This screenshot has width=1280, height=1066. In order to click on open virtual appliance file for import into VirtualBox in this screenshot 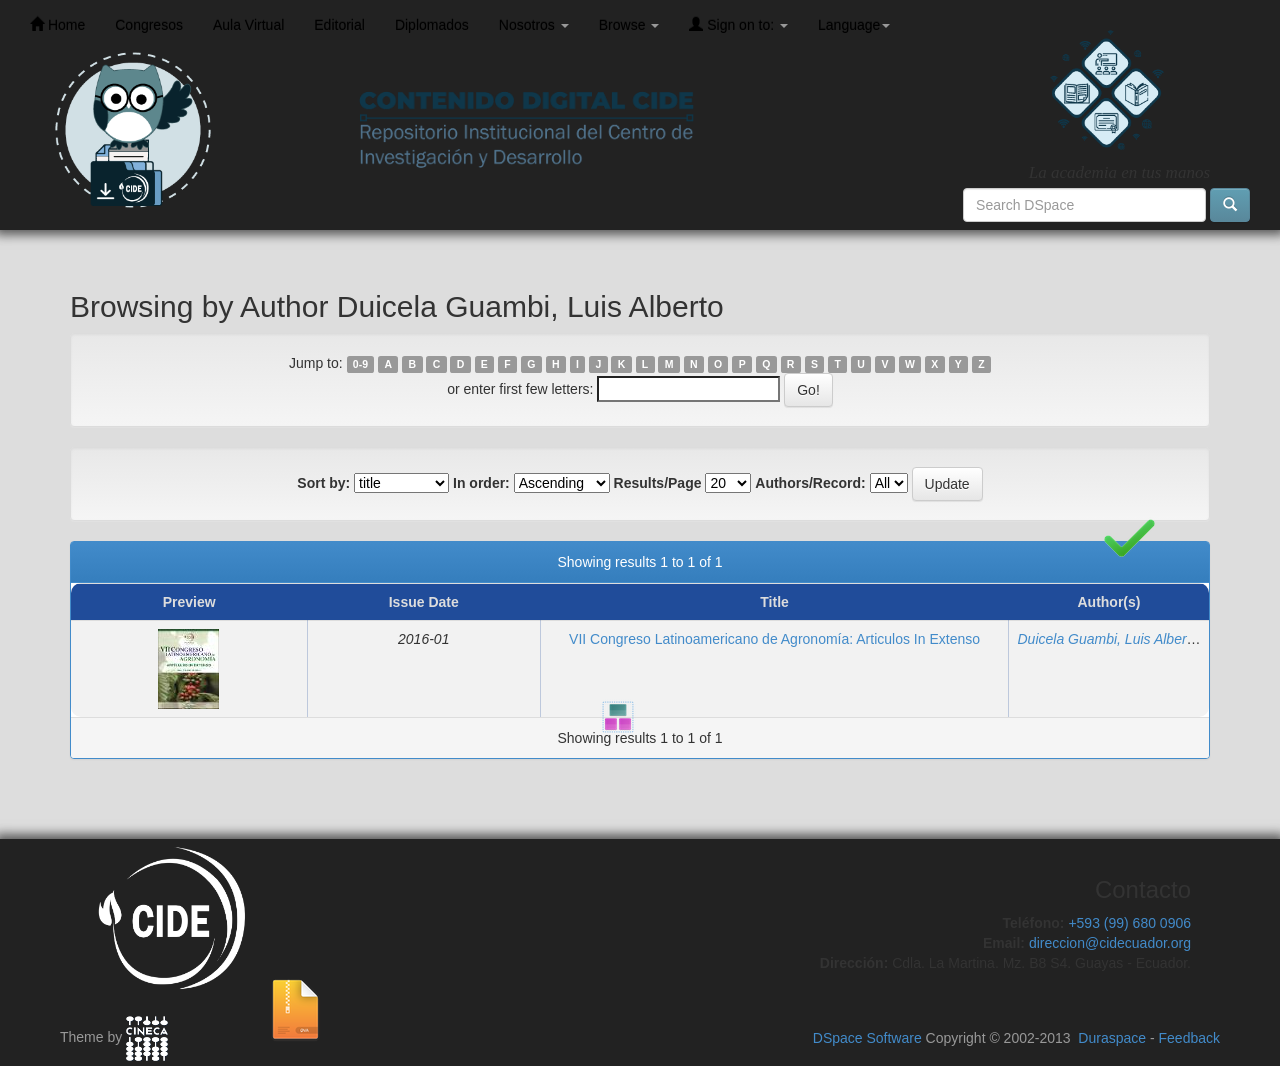, I will do `click(295, 1010)`.